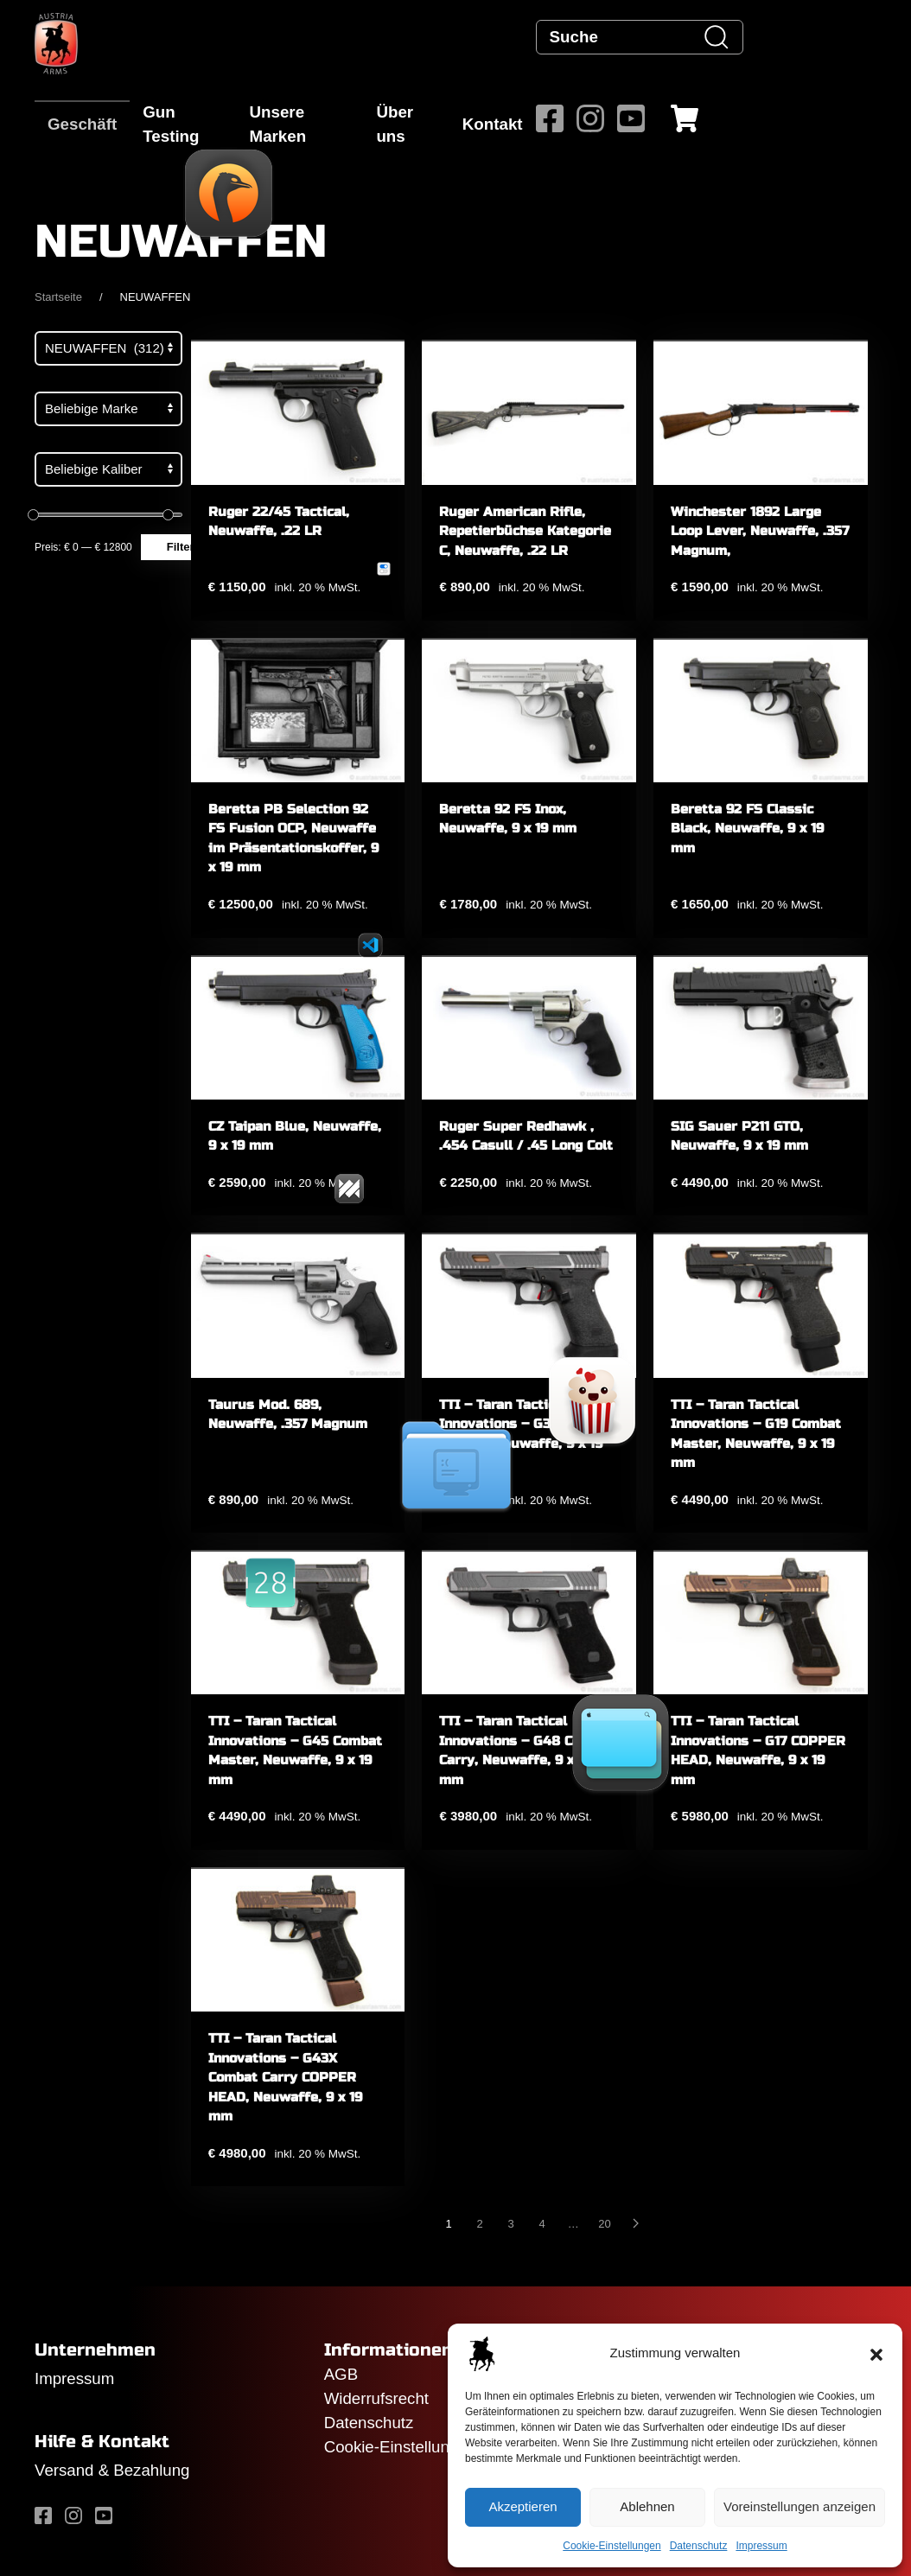  I want to click on open PC or windows computer folder, so click(456, 1465).